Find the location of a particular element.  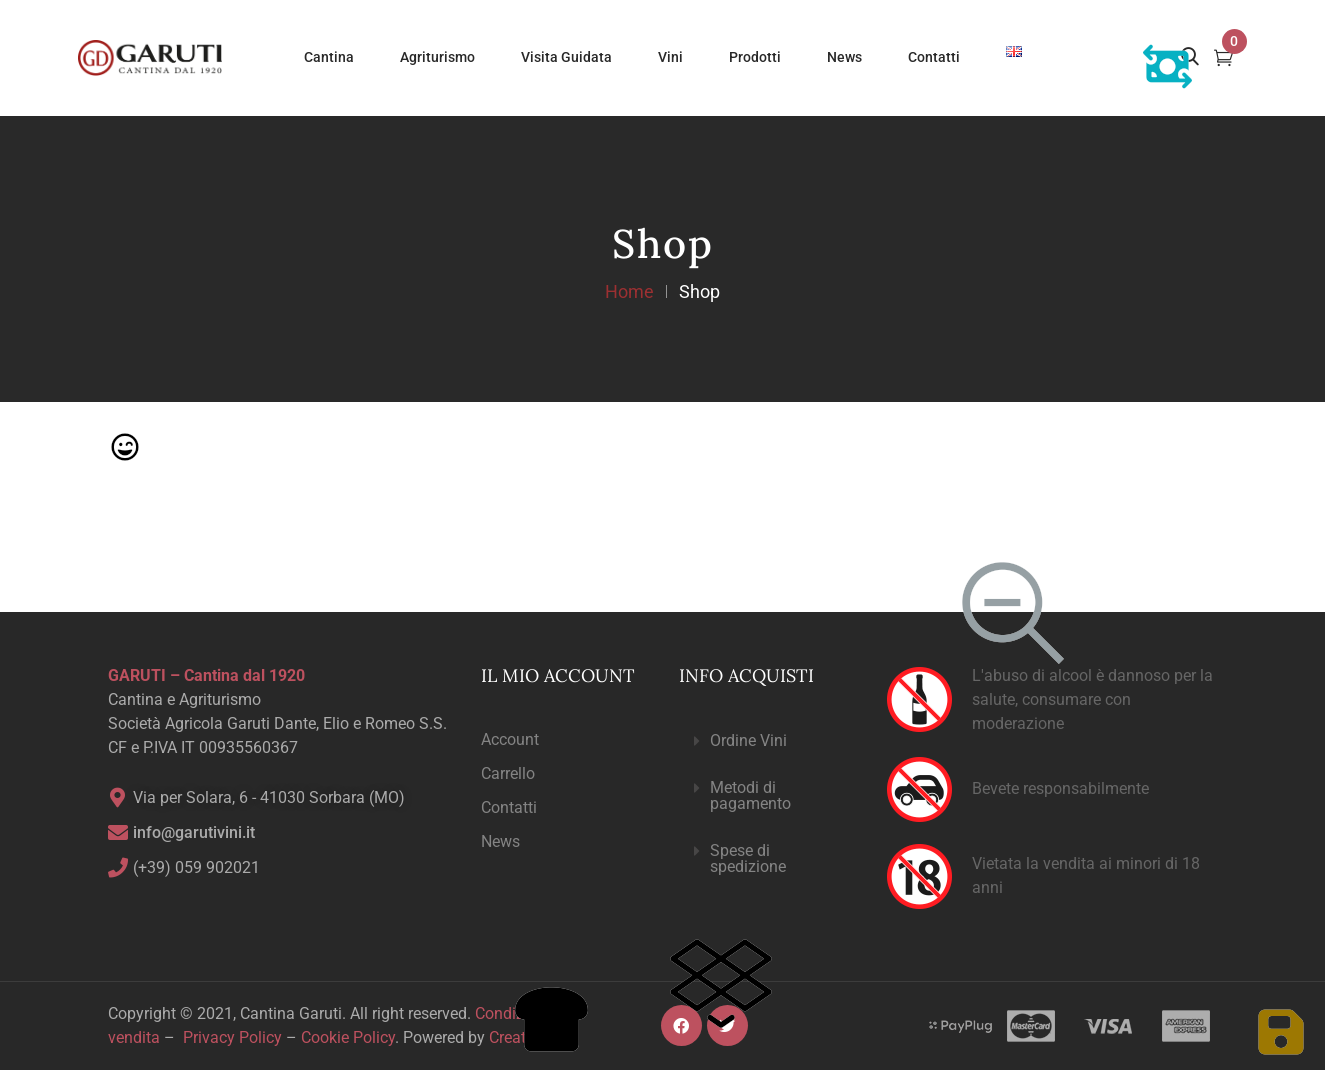

open dropbox cloud storage is located at coordinates (721, 979).